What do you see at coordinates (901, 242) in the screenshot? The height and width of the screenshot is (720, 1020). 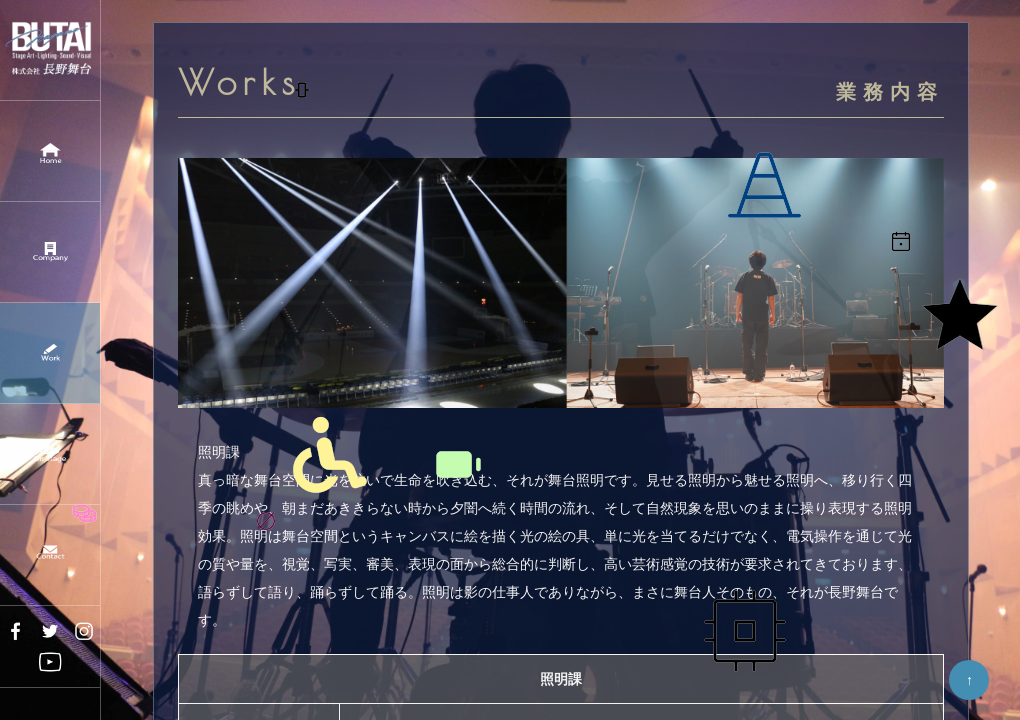 I see `calendar event or reminder indicator` at bounding box center [901, 242].